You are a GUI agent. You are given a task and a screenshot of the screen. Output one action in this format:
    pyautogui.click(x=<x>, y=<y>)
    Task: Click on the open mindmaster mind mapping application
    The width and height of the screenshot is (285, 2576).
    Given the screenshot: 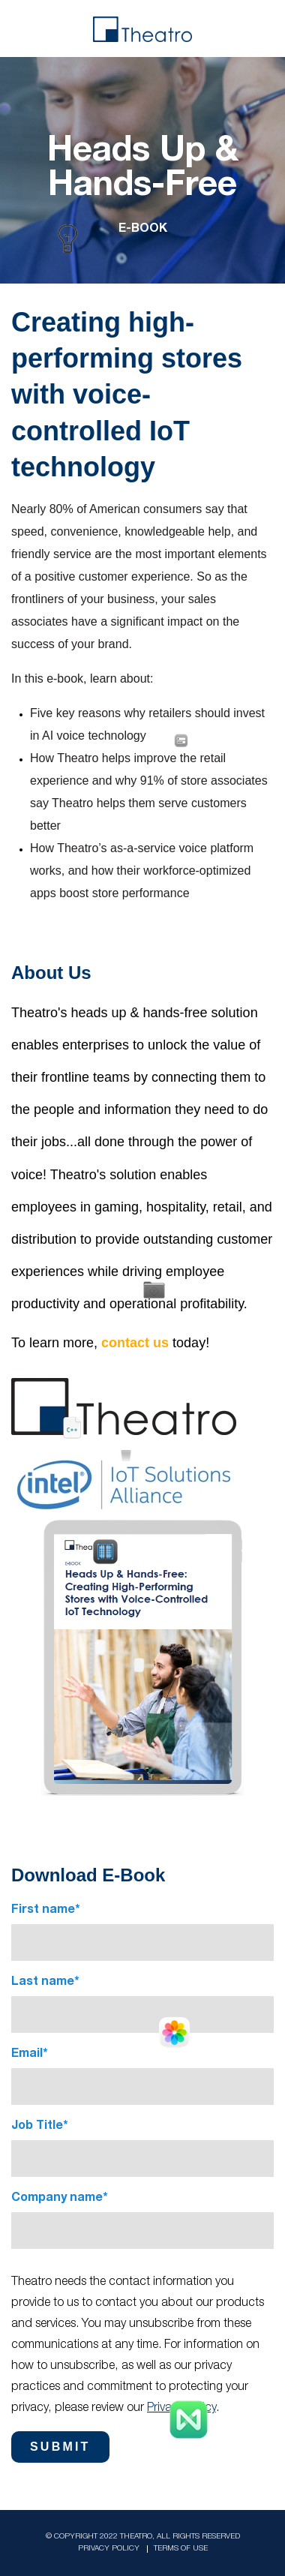 What is the action you would take?
    pyautogui.click(x=188, y=2419)
    